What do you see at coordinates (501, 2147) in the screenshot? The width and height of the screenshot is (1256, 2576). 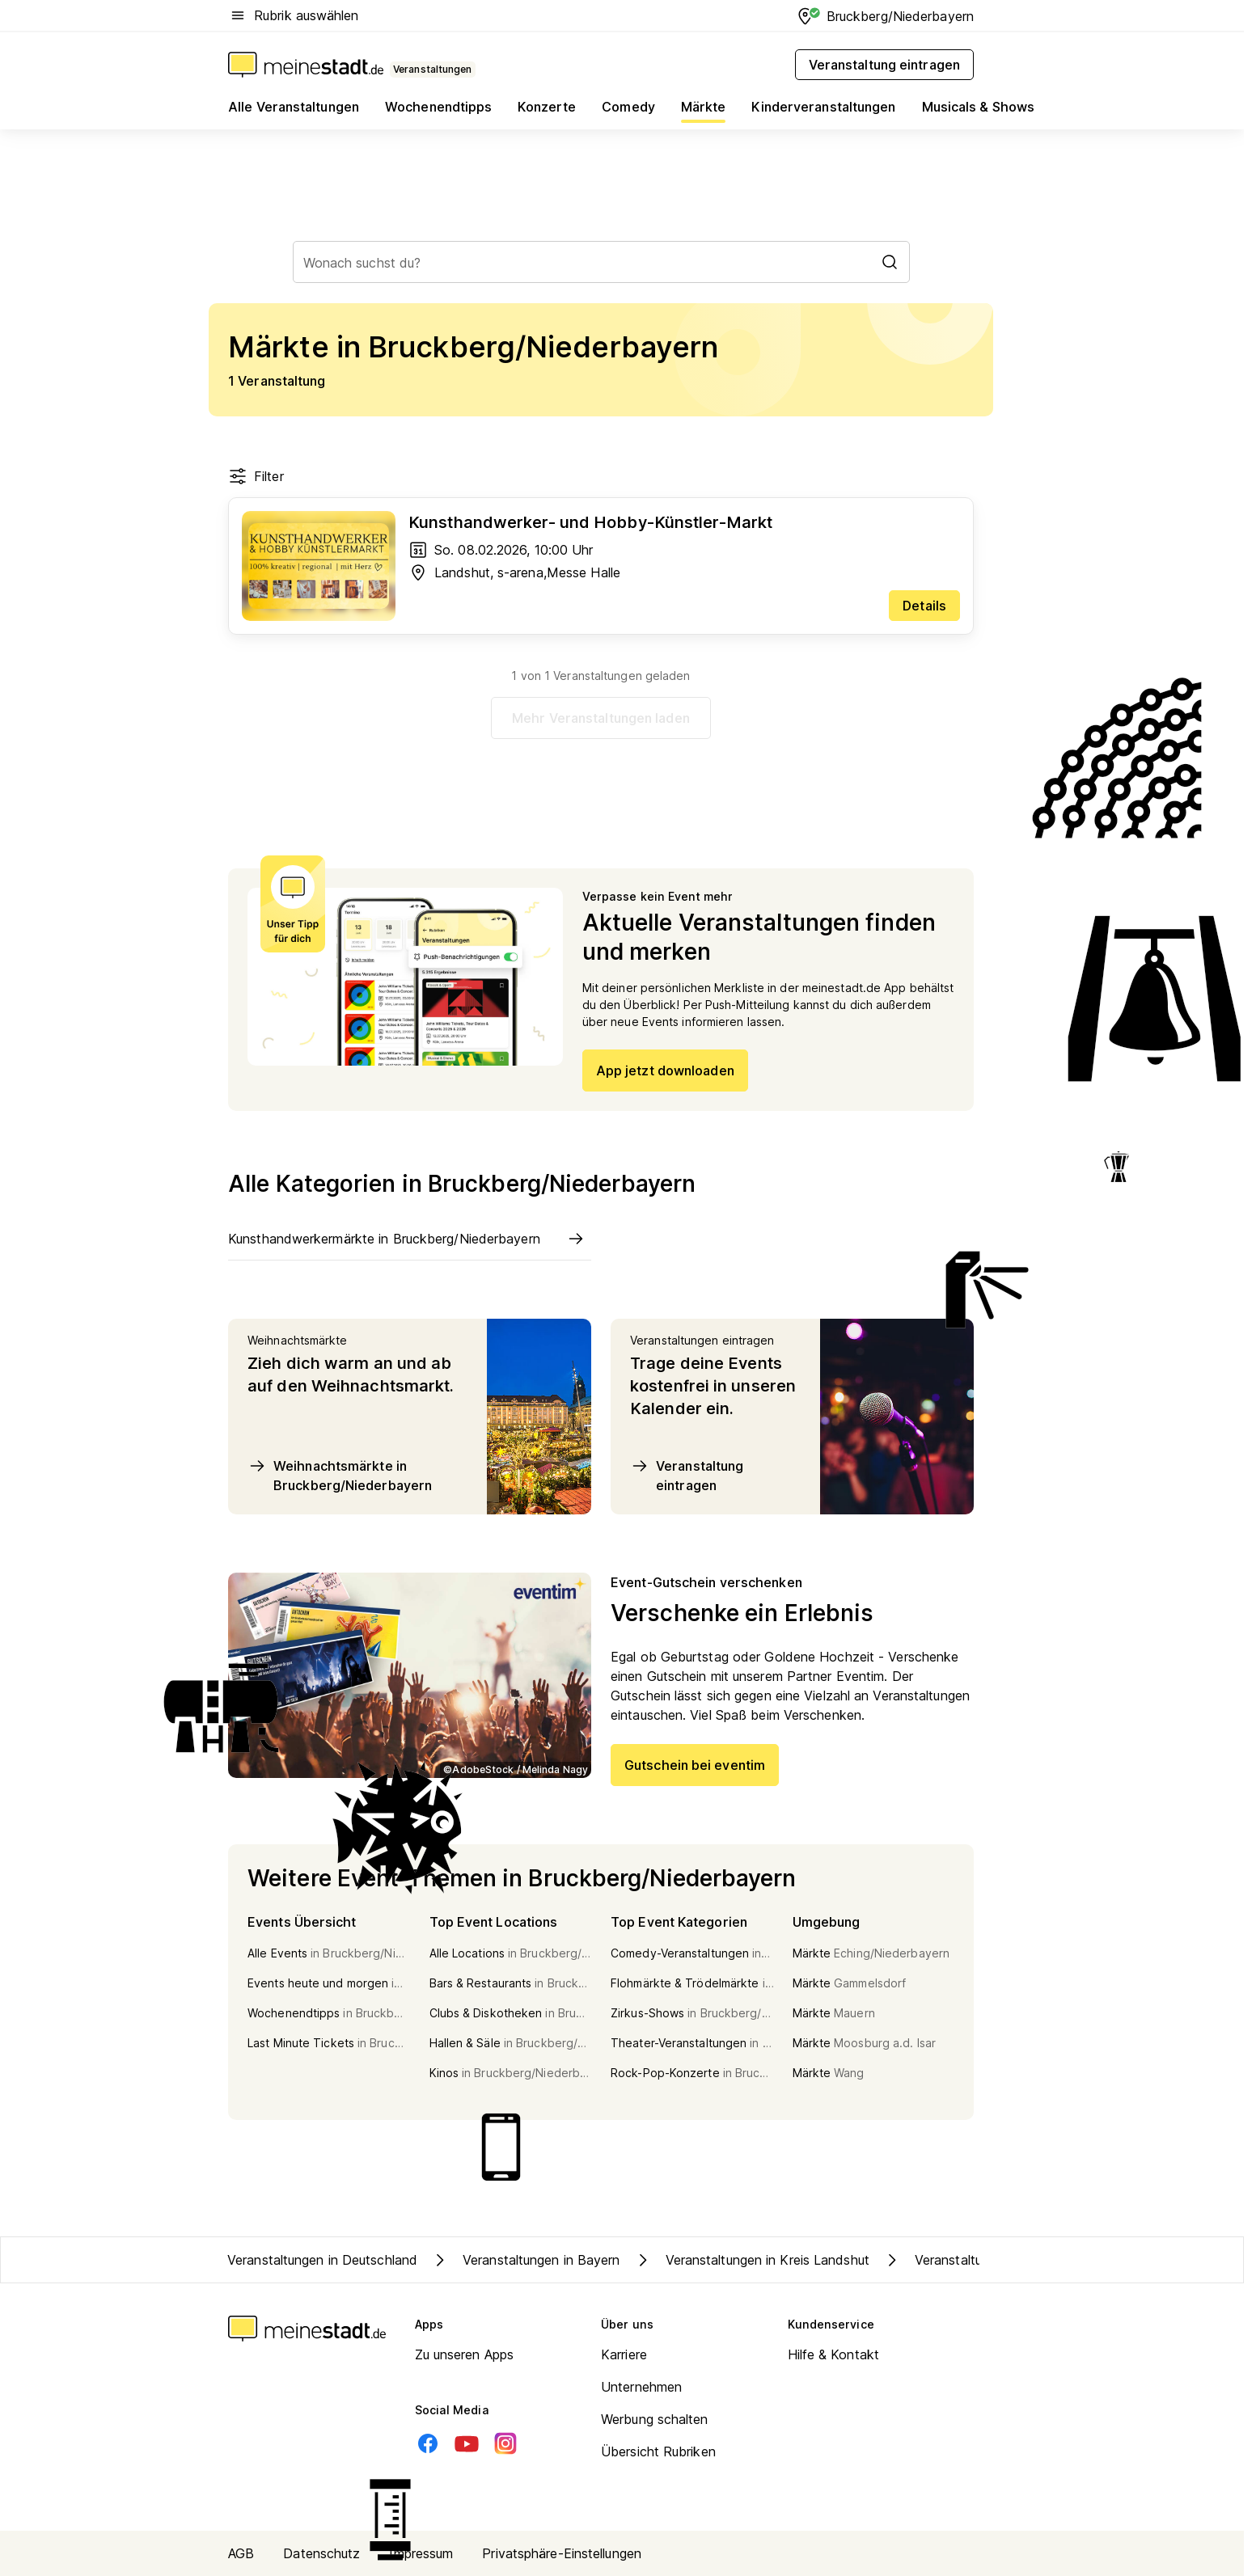 I see `indicates mobile device or smartphone compatibility` at bounding box center [501, 2147].